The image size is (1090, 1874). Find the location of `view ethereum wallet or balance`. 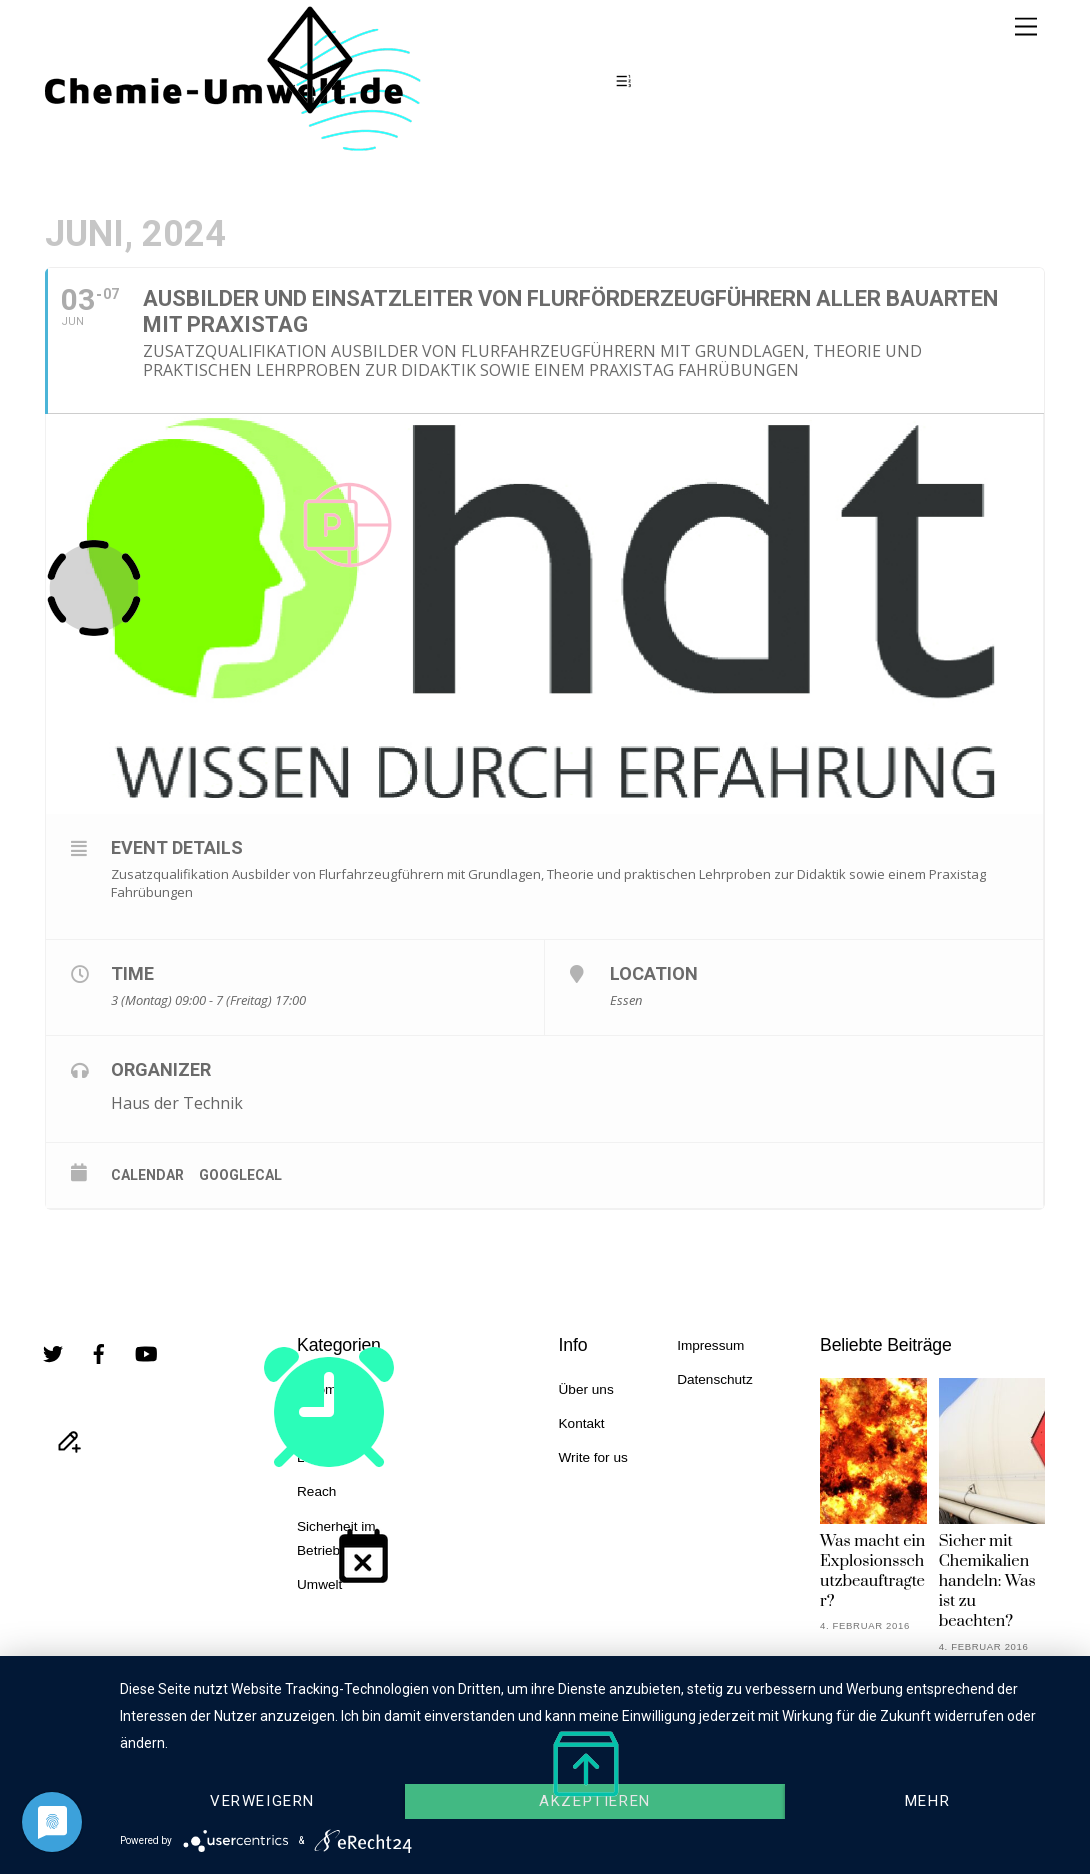

view ethereum wallet or balance is located at coordinates (310, 60).